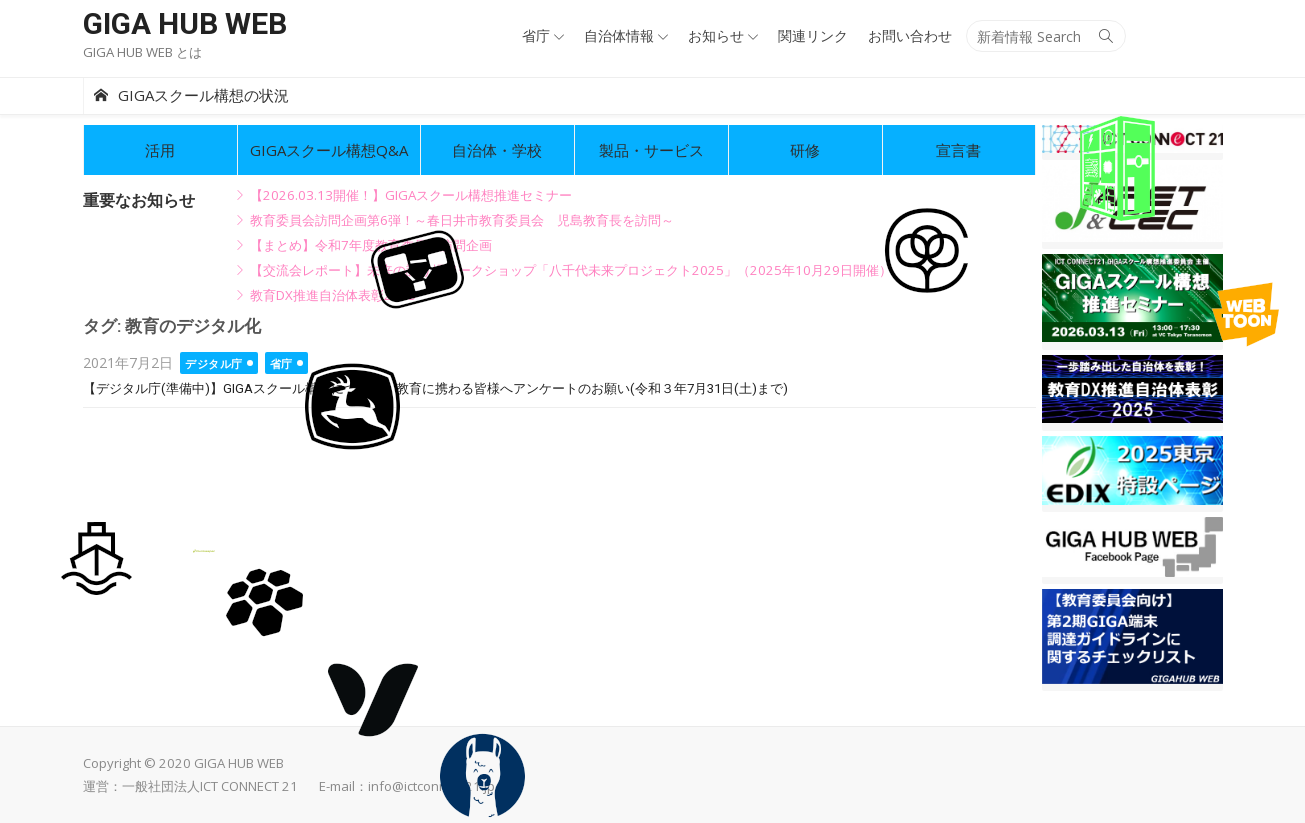 The width and height of the screenshot is (1305, 823). What do you see at coordinates (352, 406) in the screenshot?
I see `John Deere brand logo` at bounding box center [352, 406].